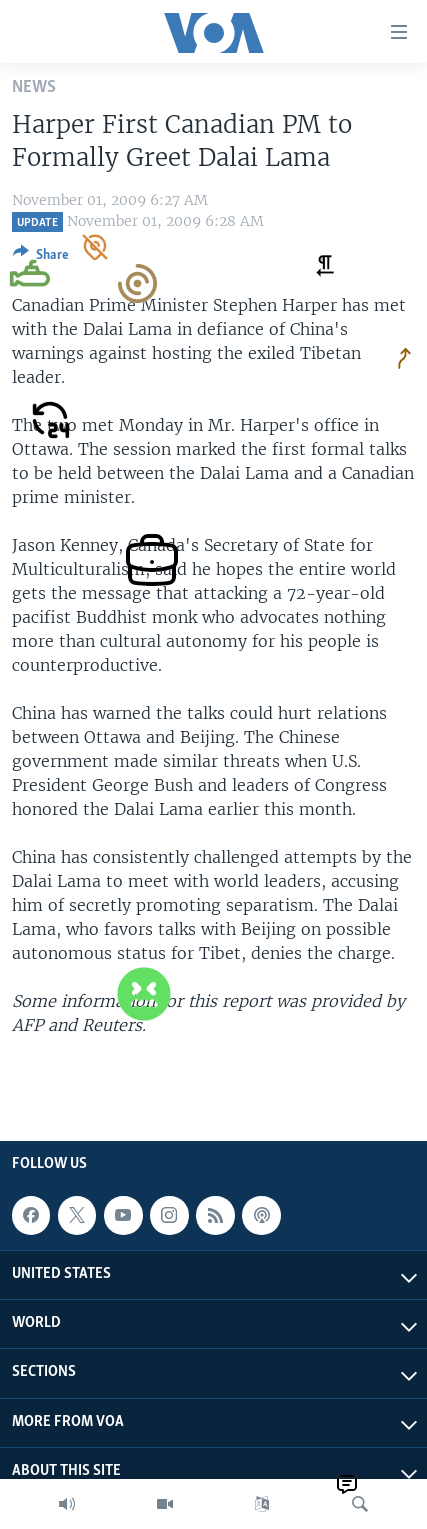 This screenshot has width=427, height=1529. What do you see at coordinates (347, 1484) in the screenshot?
I see `open messaging or chat` at bounding box center [347, 1484].